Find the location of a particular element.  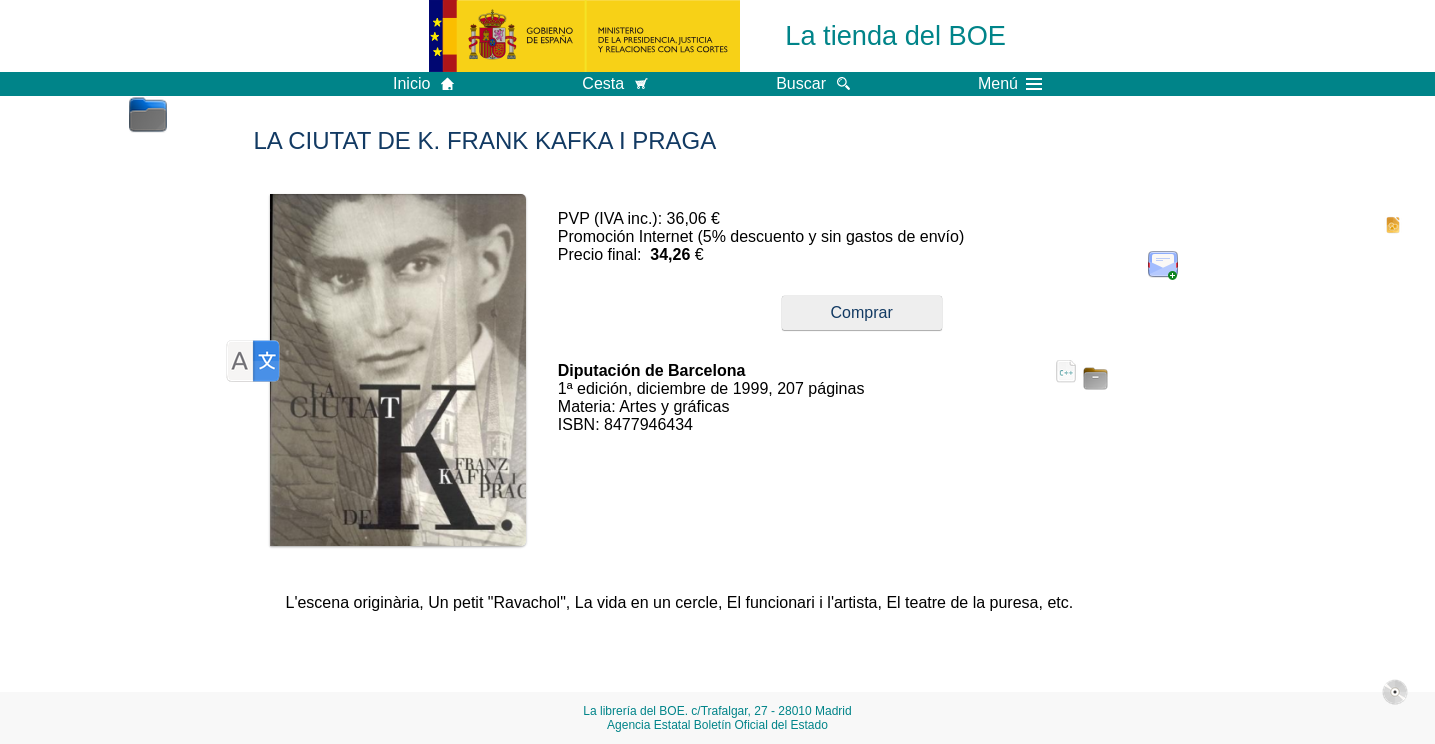

open the file manager is located at coordinates (1095, 378).